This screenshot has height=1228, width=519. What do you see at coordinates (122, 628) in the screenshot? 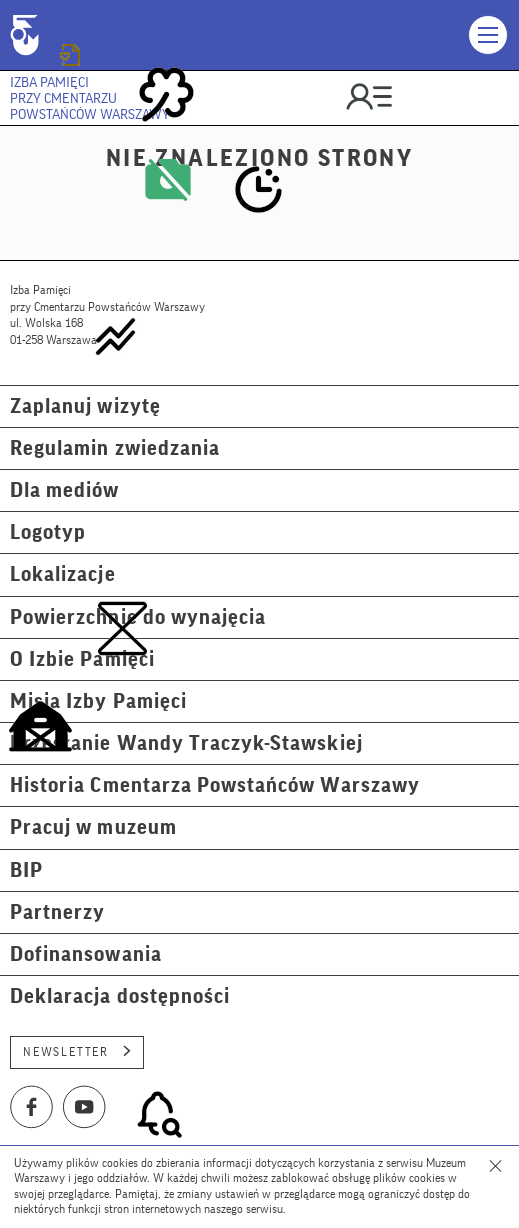
I see `indicates loading or processing in progress` at bounding box center [122, 628].